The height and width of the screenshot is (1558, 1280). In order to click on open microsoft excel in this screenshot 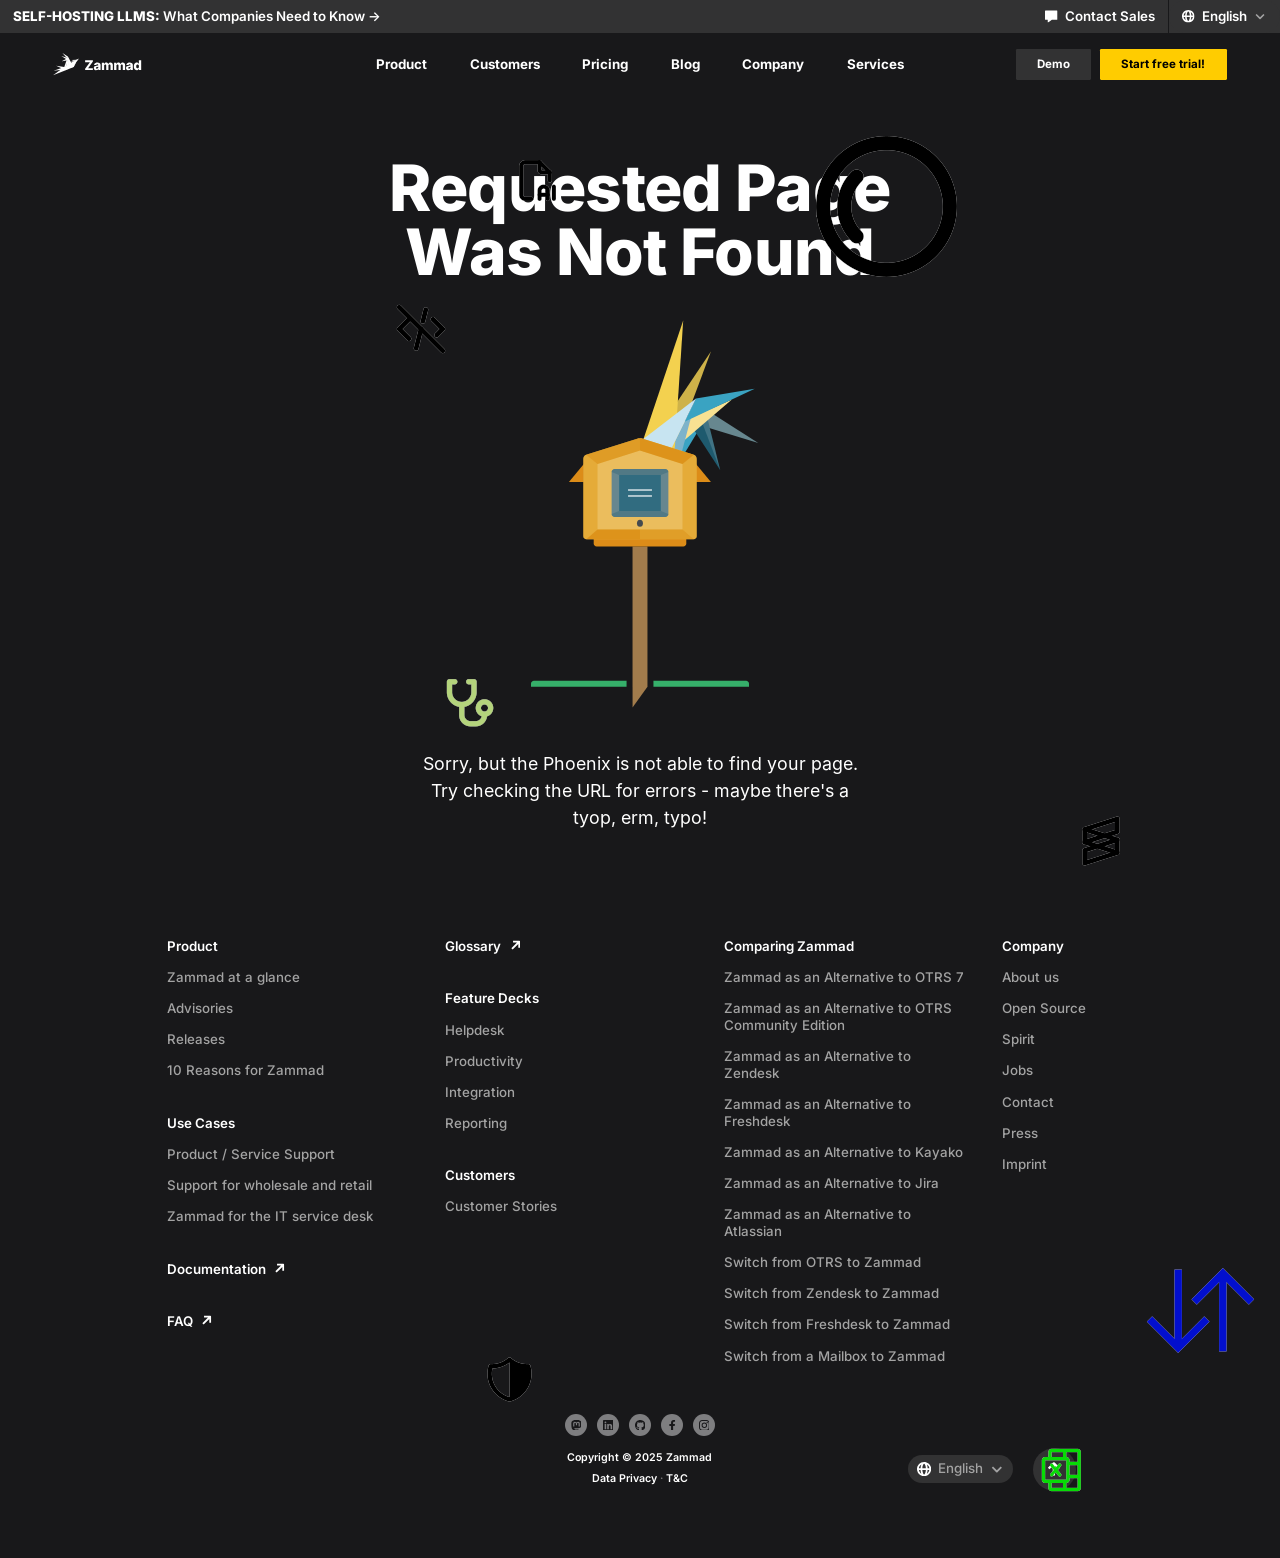, I will do `click(1063, 1470)`.